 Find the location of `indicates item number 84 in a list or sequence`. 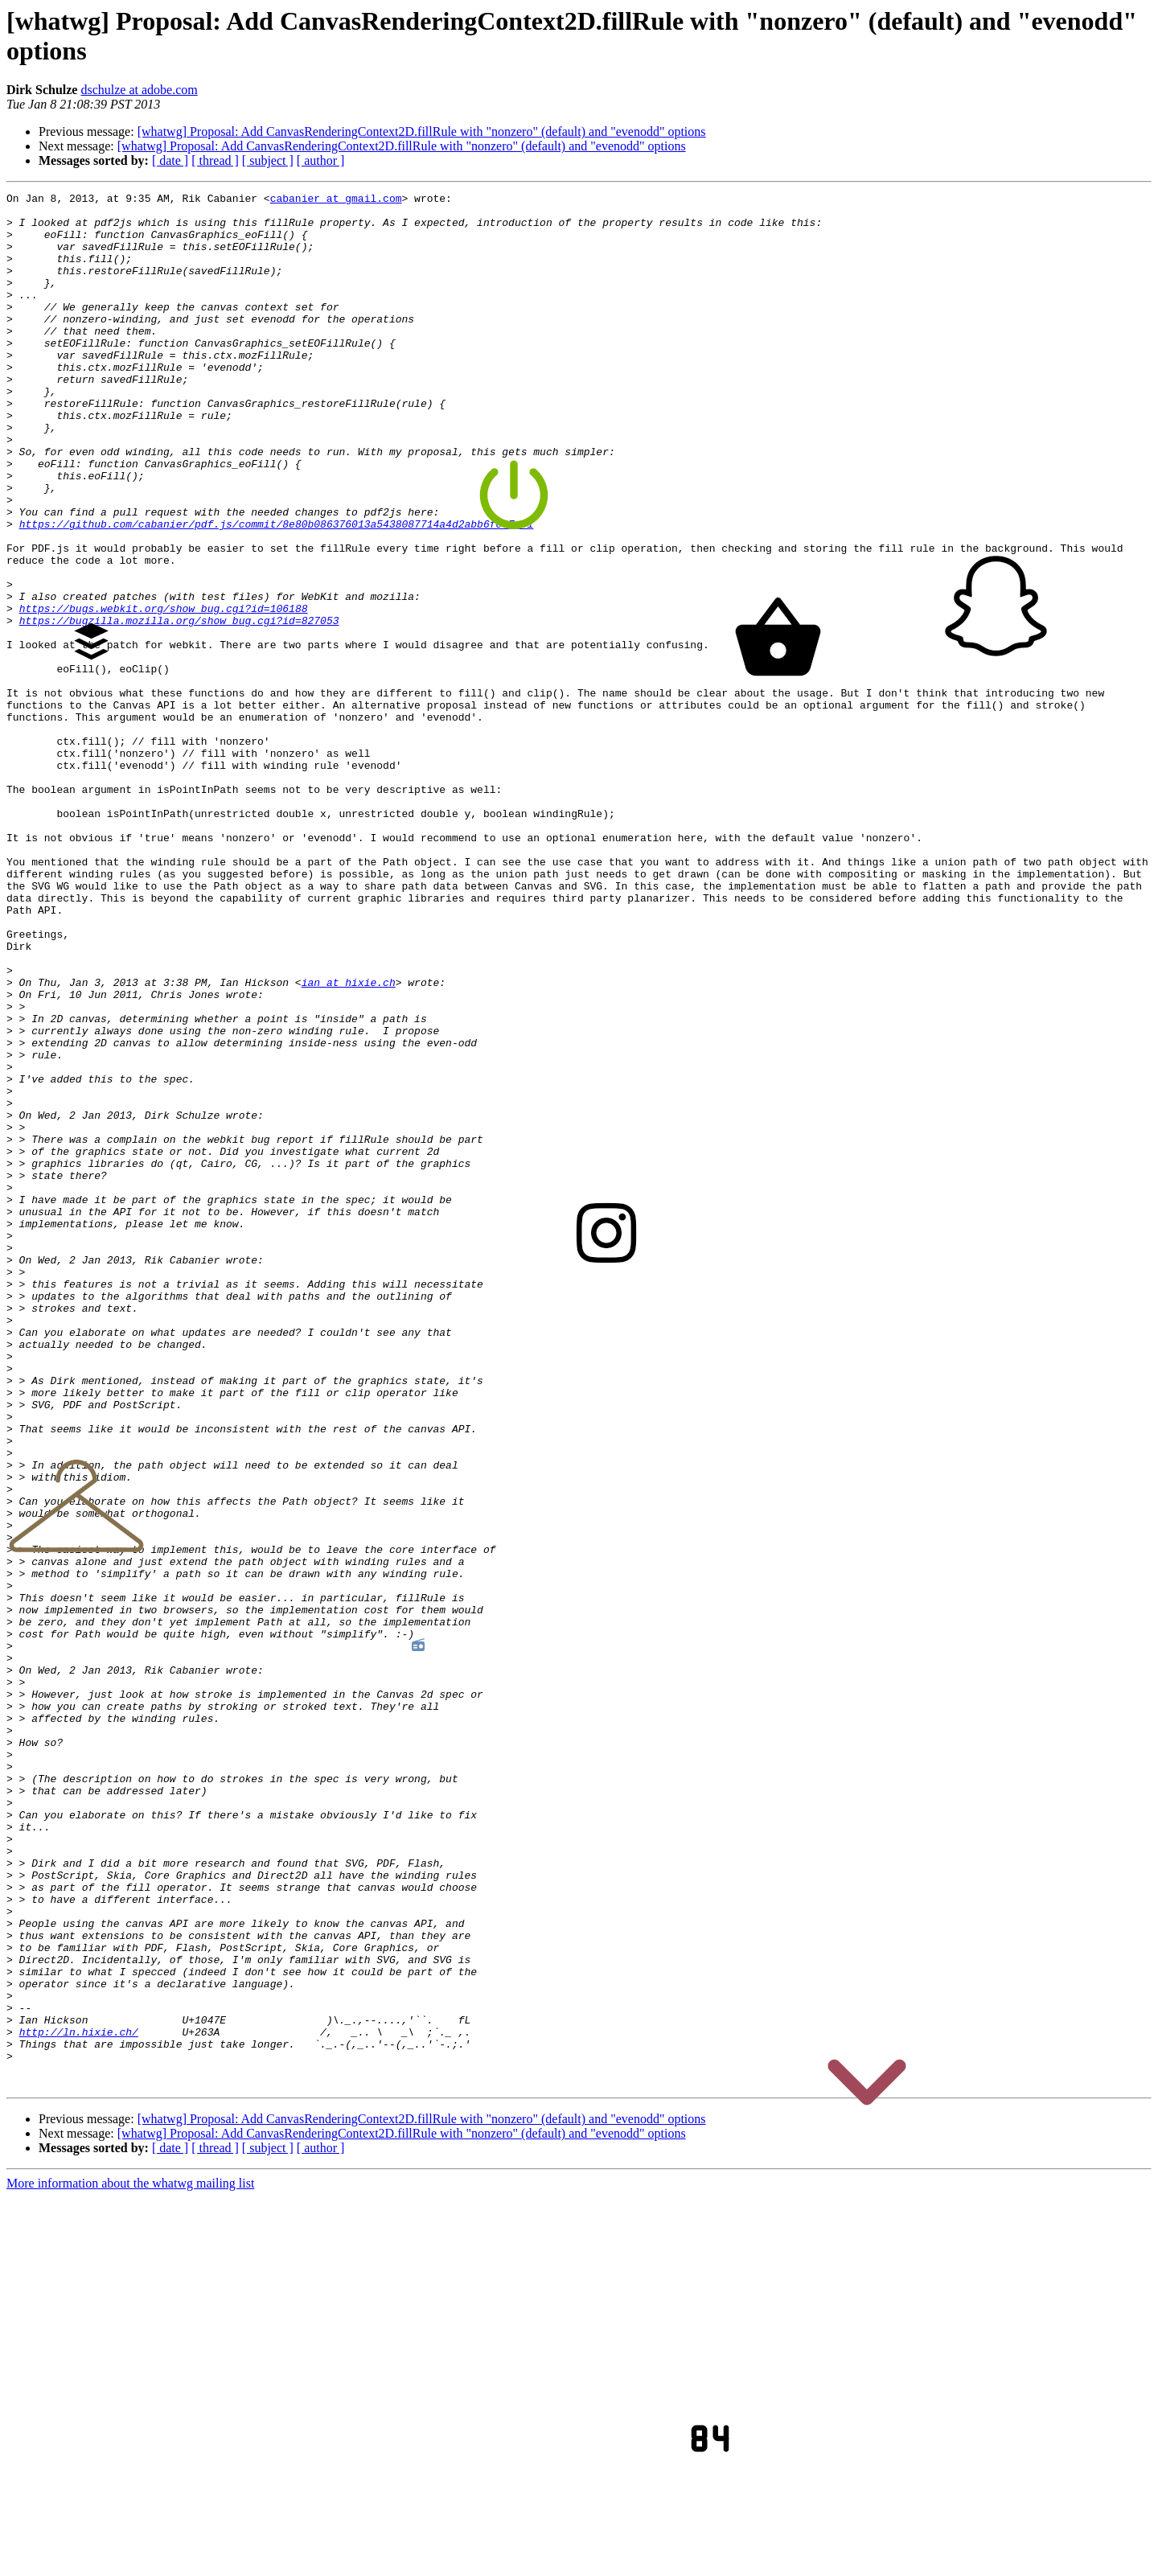

indicates item number 84 in a list or sequence is located at coordinates (710, 2438).